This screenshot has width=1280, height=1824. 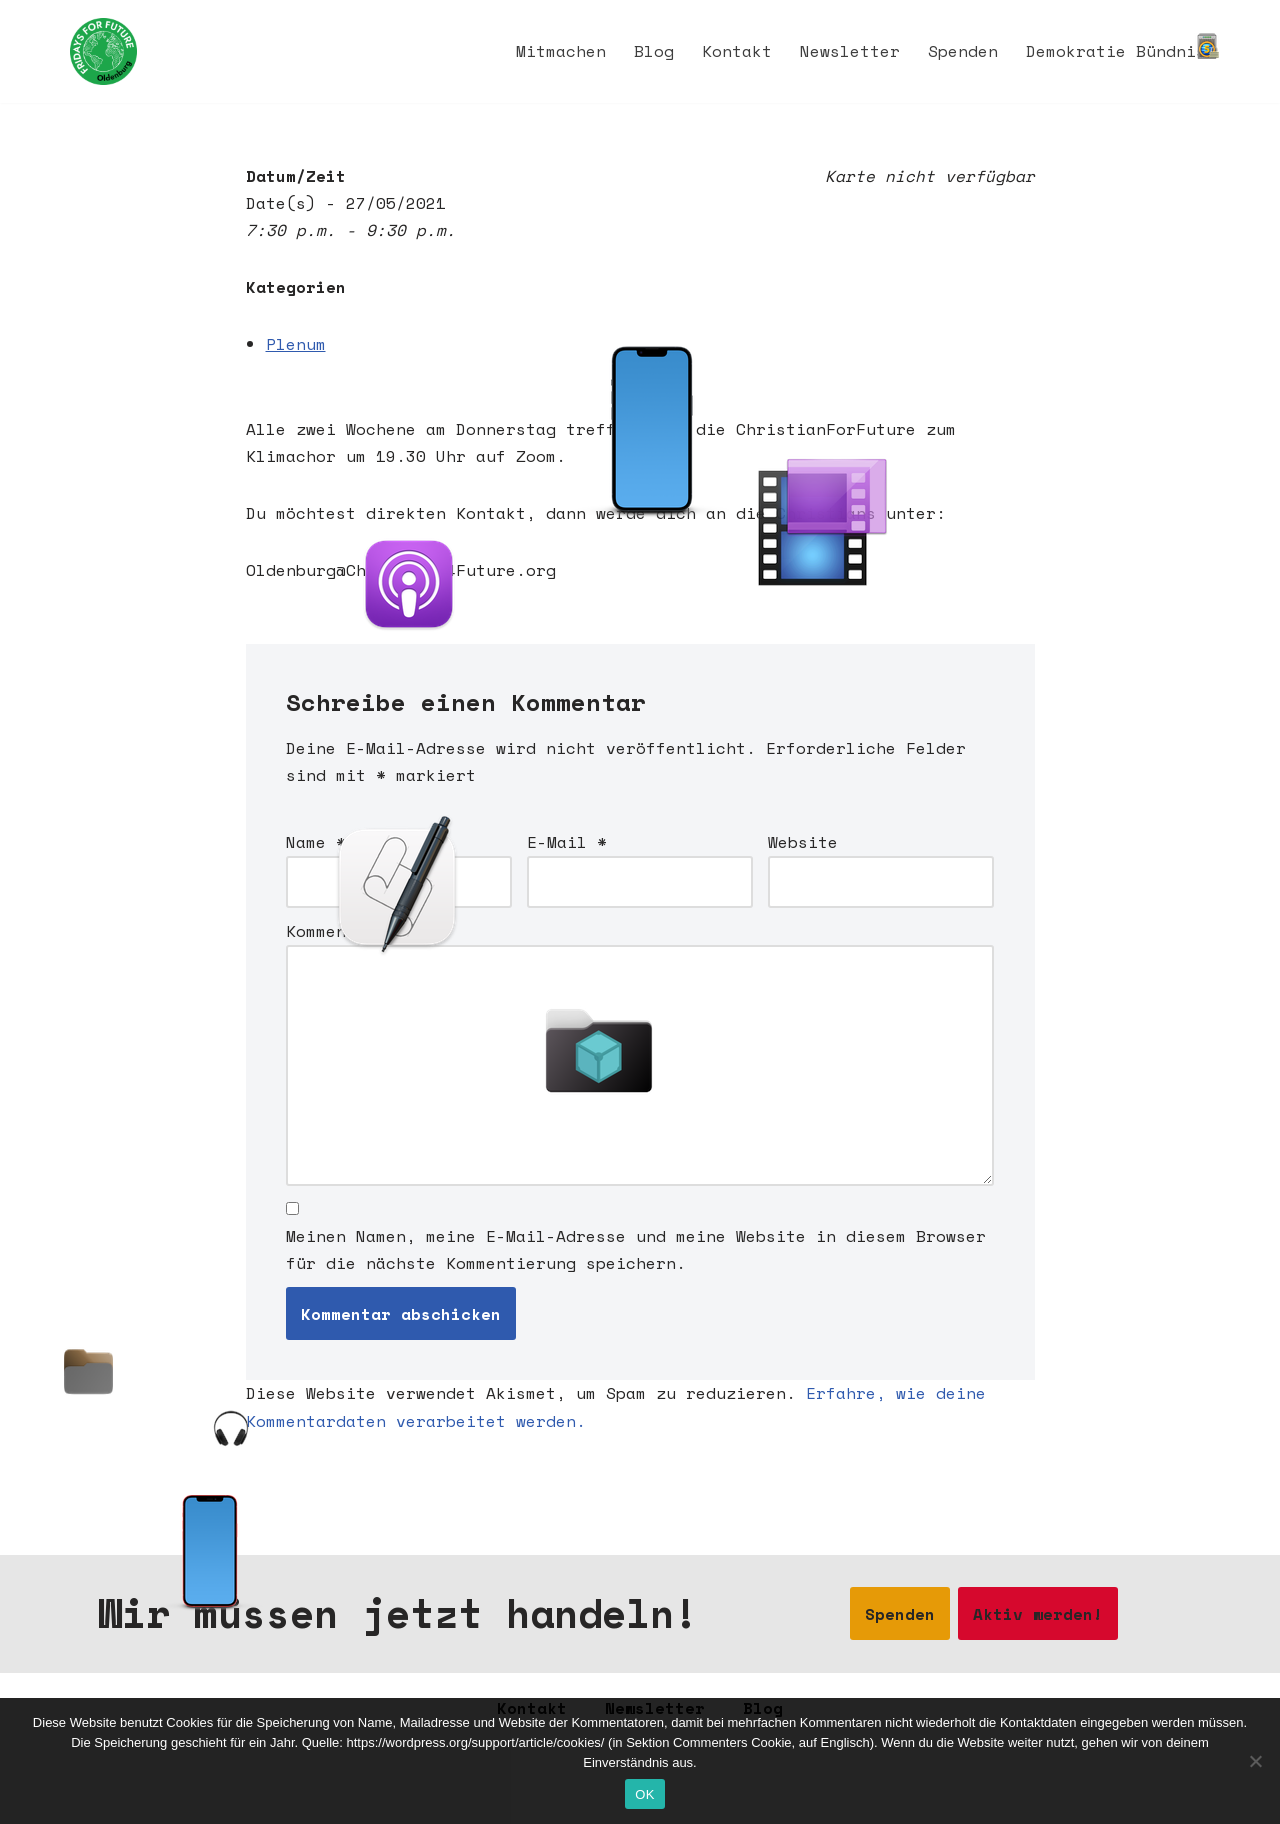 I want to click on iPhone 14 device icon, so click(x=652, y=432).